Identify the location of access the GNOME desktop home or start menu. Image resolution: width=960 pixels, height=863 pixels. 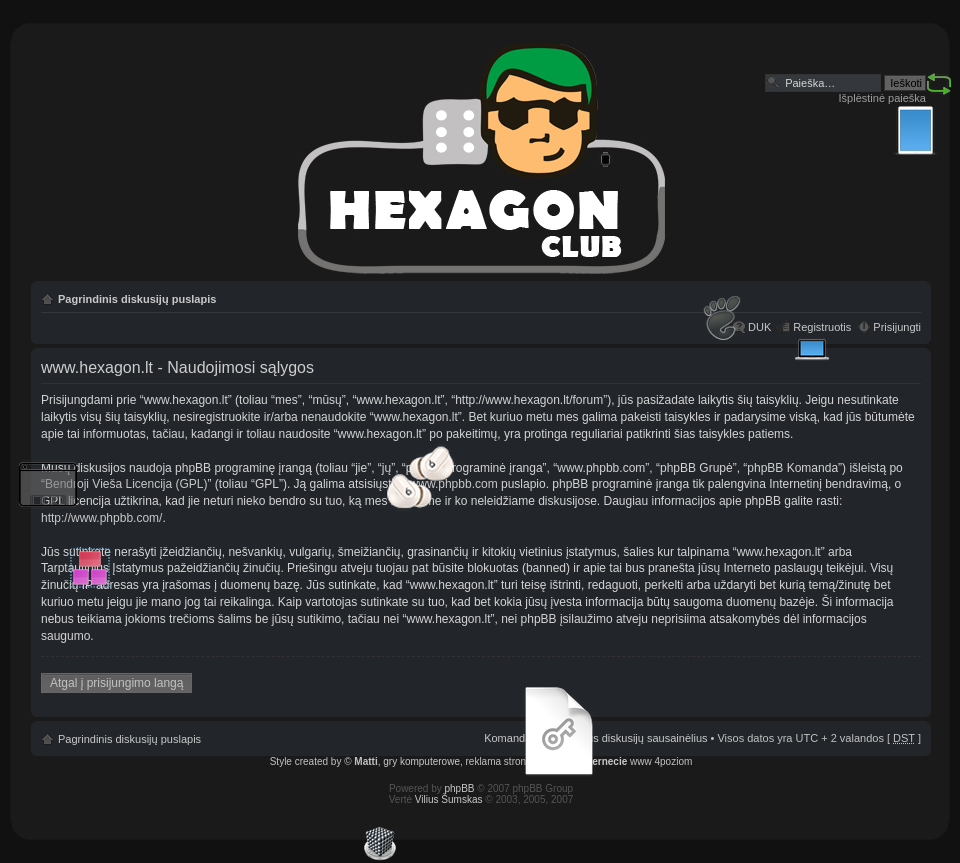
(722, 318).